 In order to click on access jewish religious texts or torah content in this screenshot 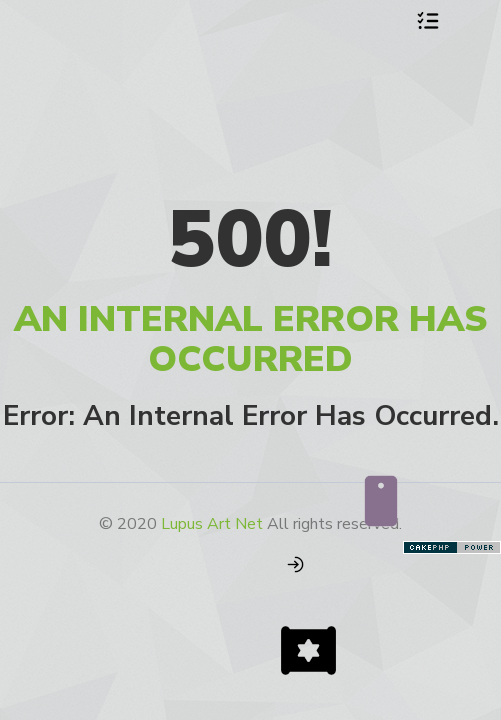, I will do `click(308, 650)`.